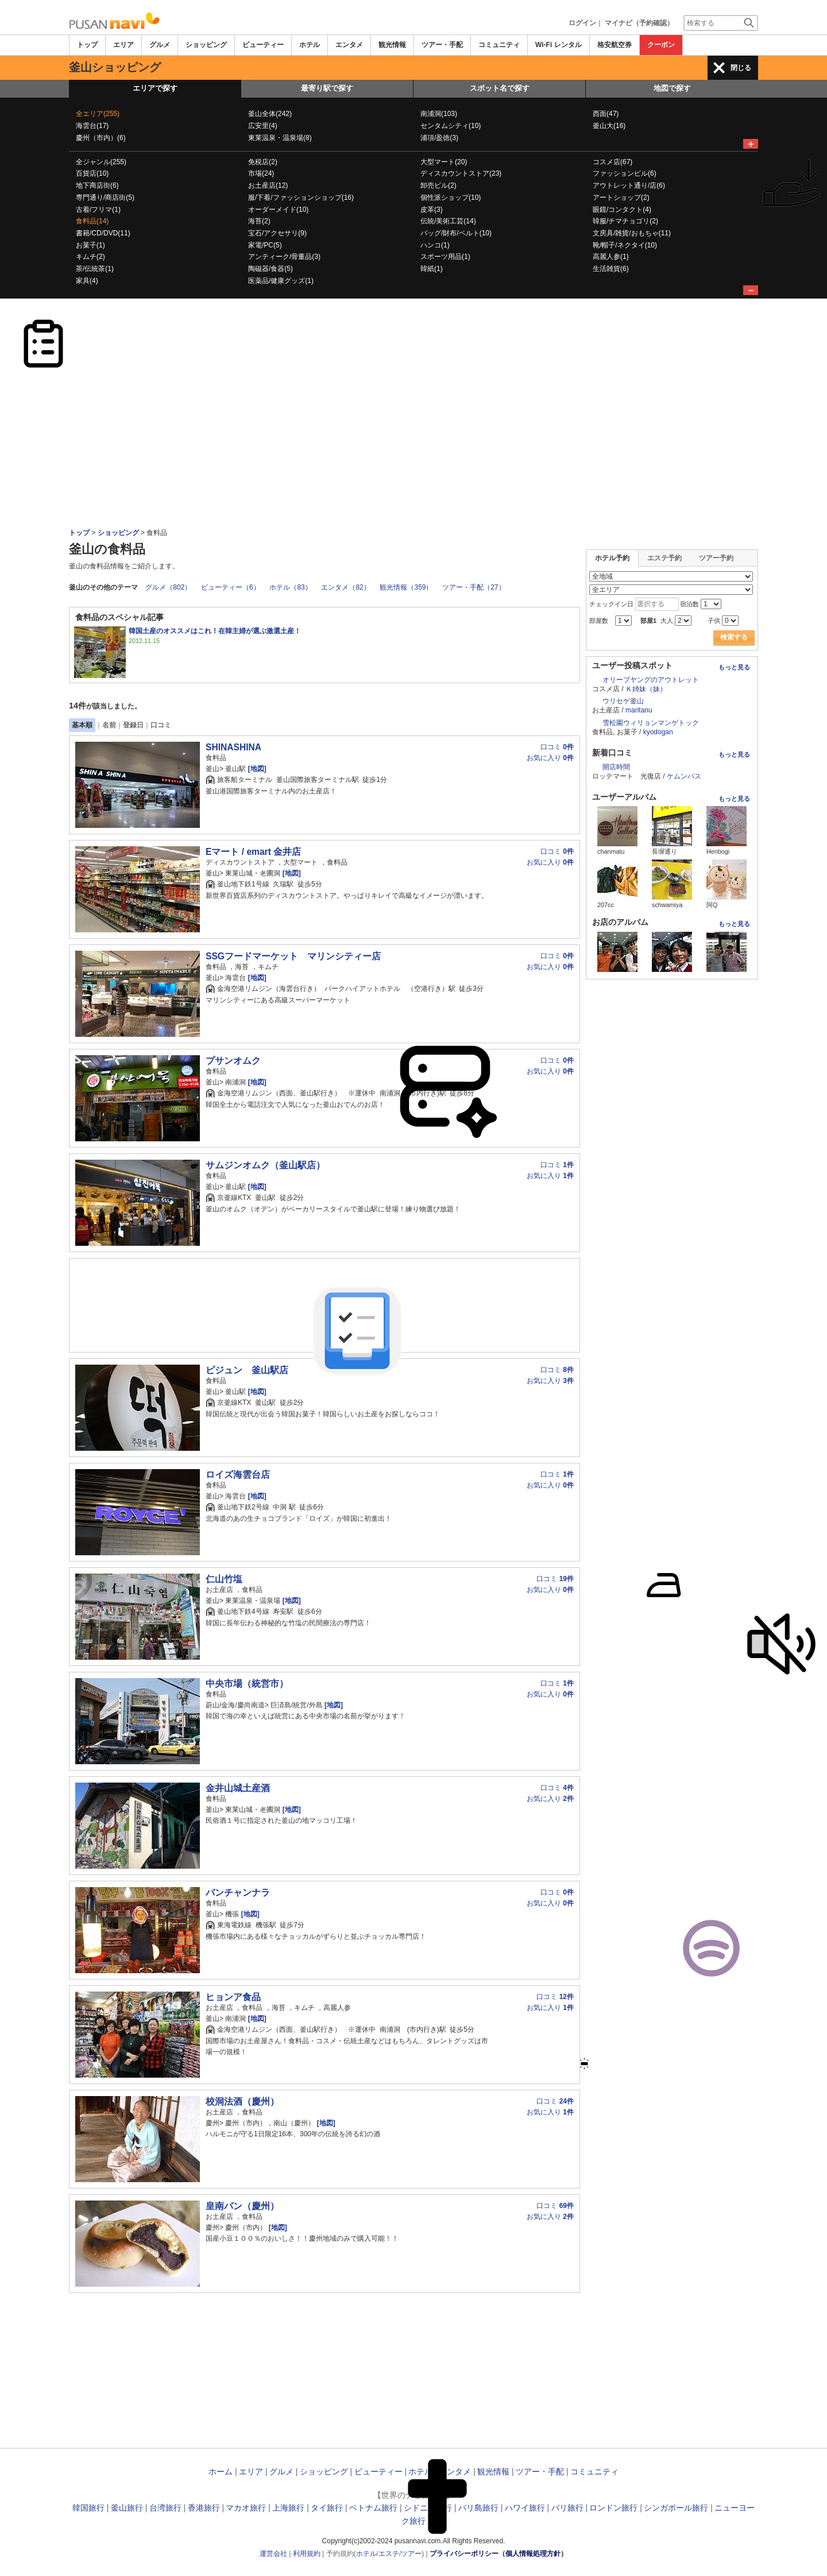 The height and width of the screenshot is (2576, 827). I want to click on open work-related software or applications, so click(357, 1331).